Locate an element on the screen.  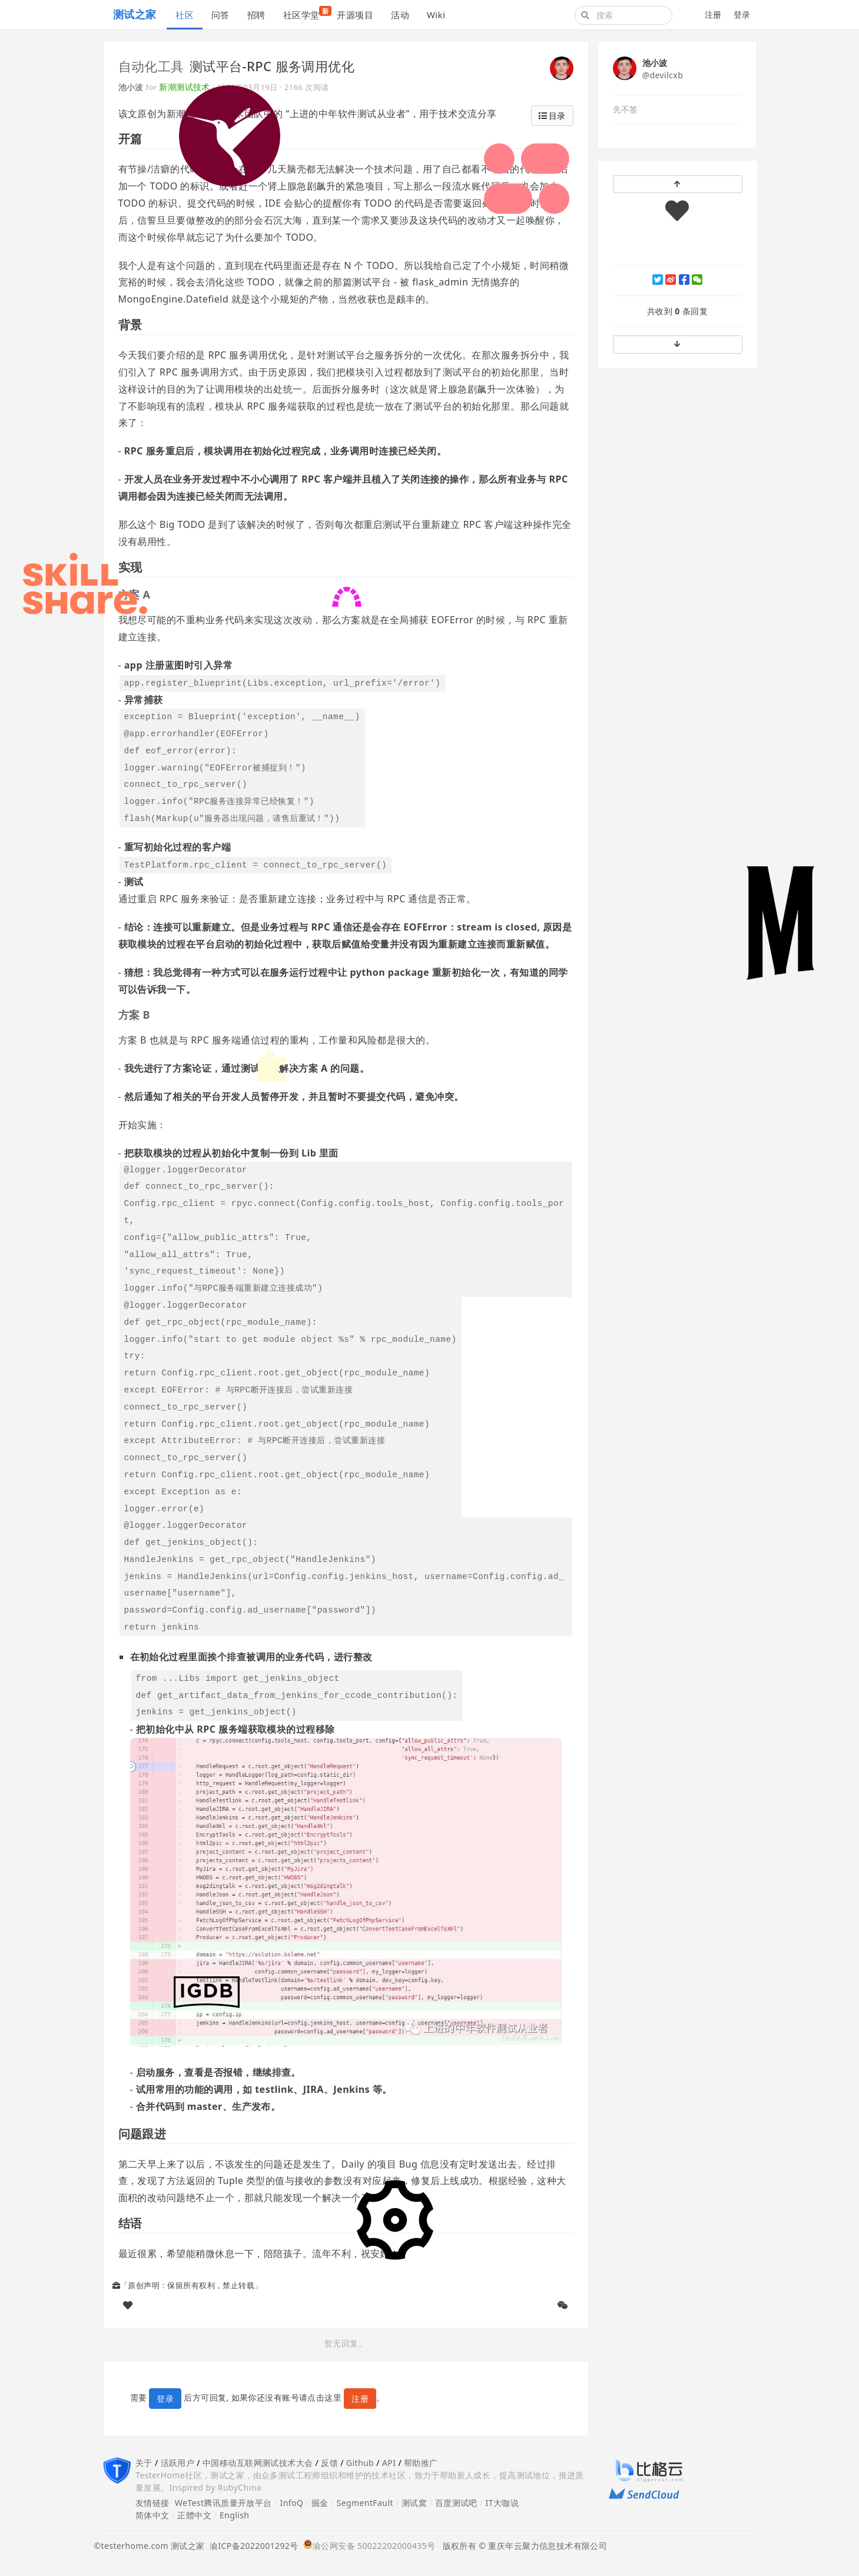
access plugins or extensions is located at coordinates (271, 1068).